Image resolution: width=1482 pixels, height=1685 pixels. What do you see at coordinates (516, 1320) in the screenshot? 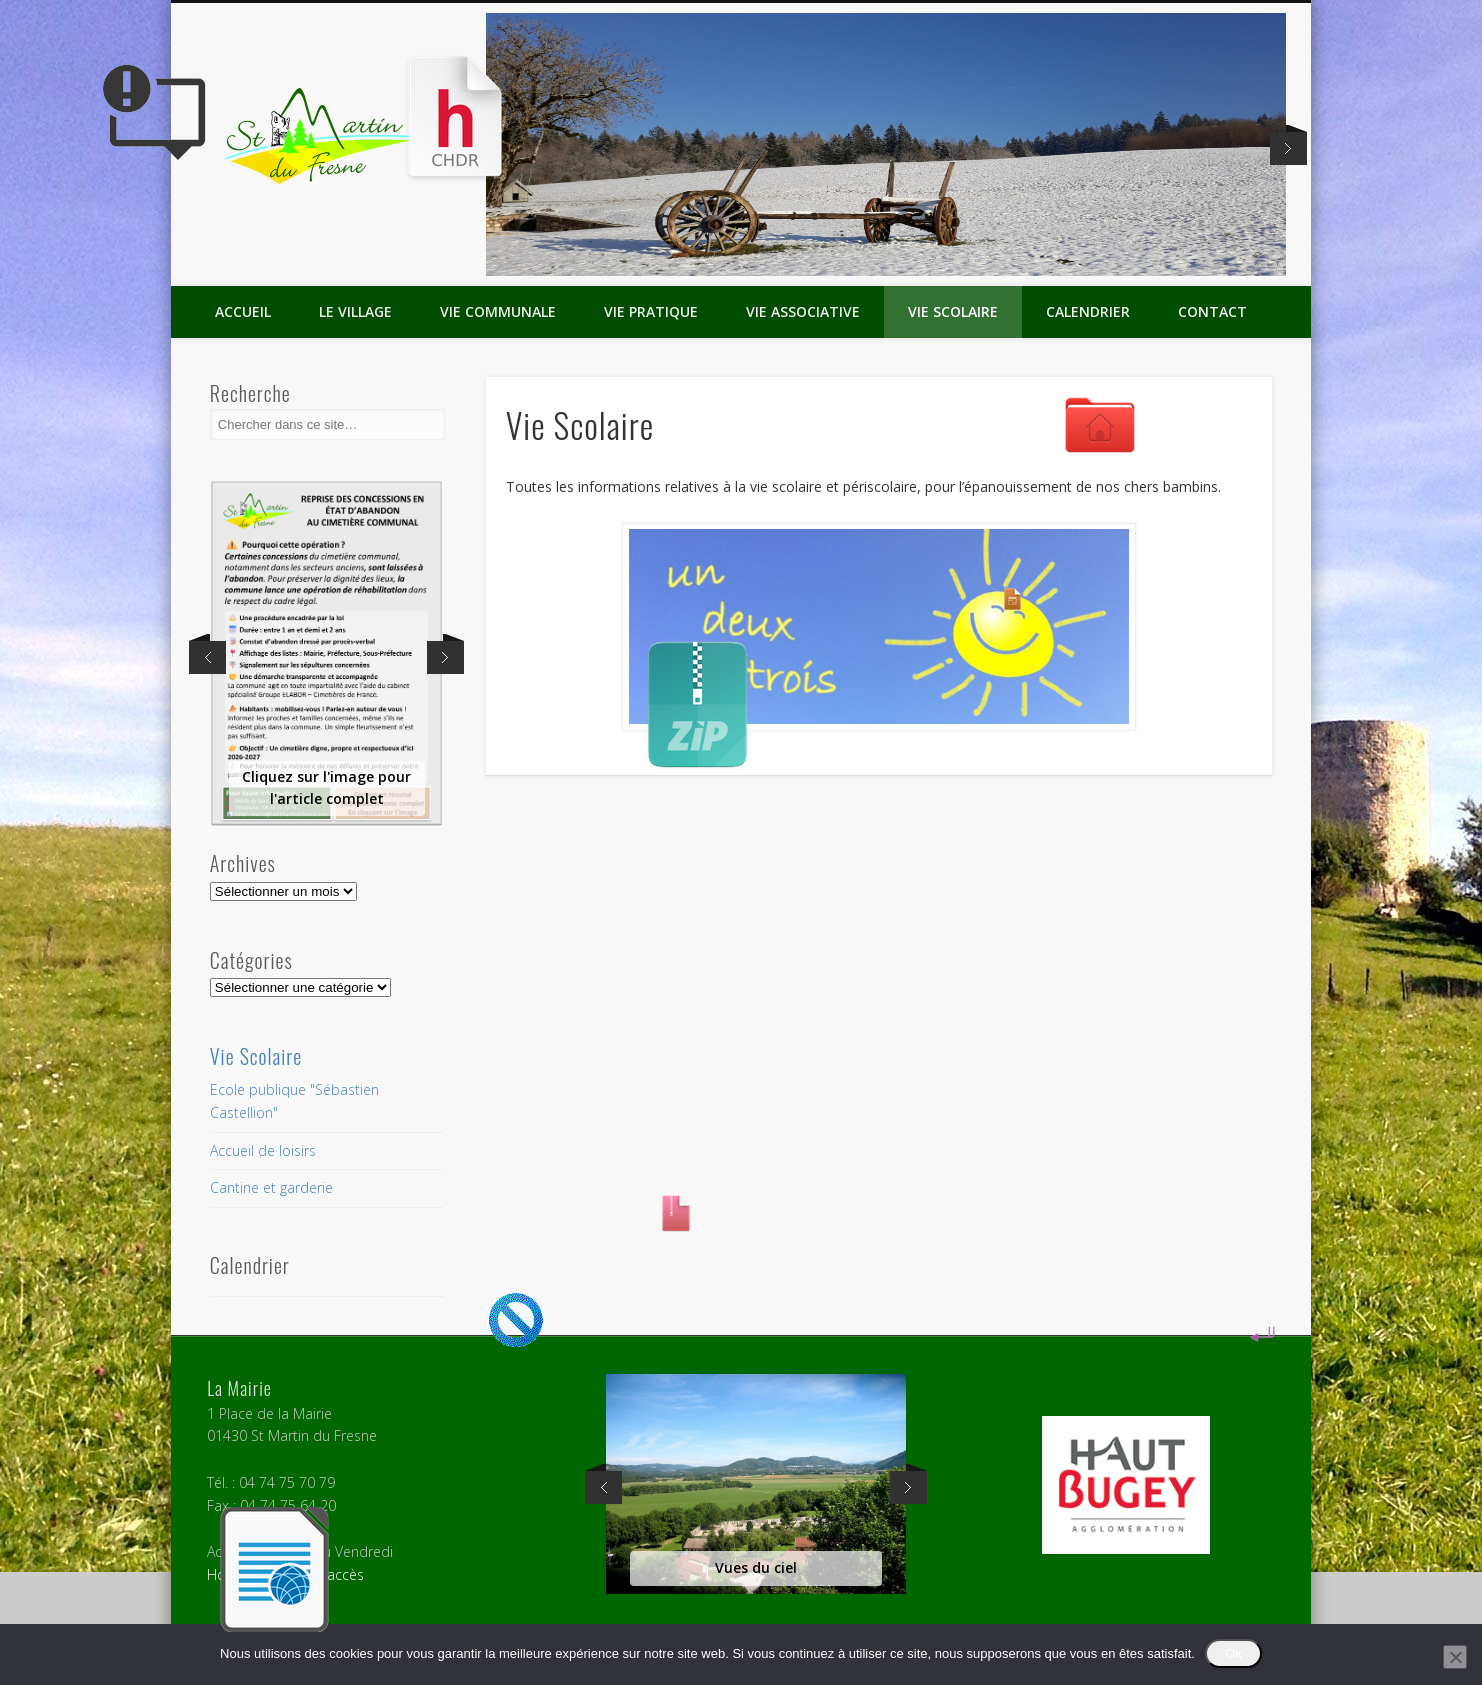
I see `indicates access denied or permission blocked` at bounding box center [516, 1320].